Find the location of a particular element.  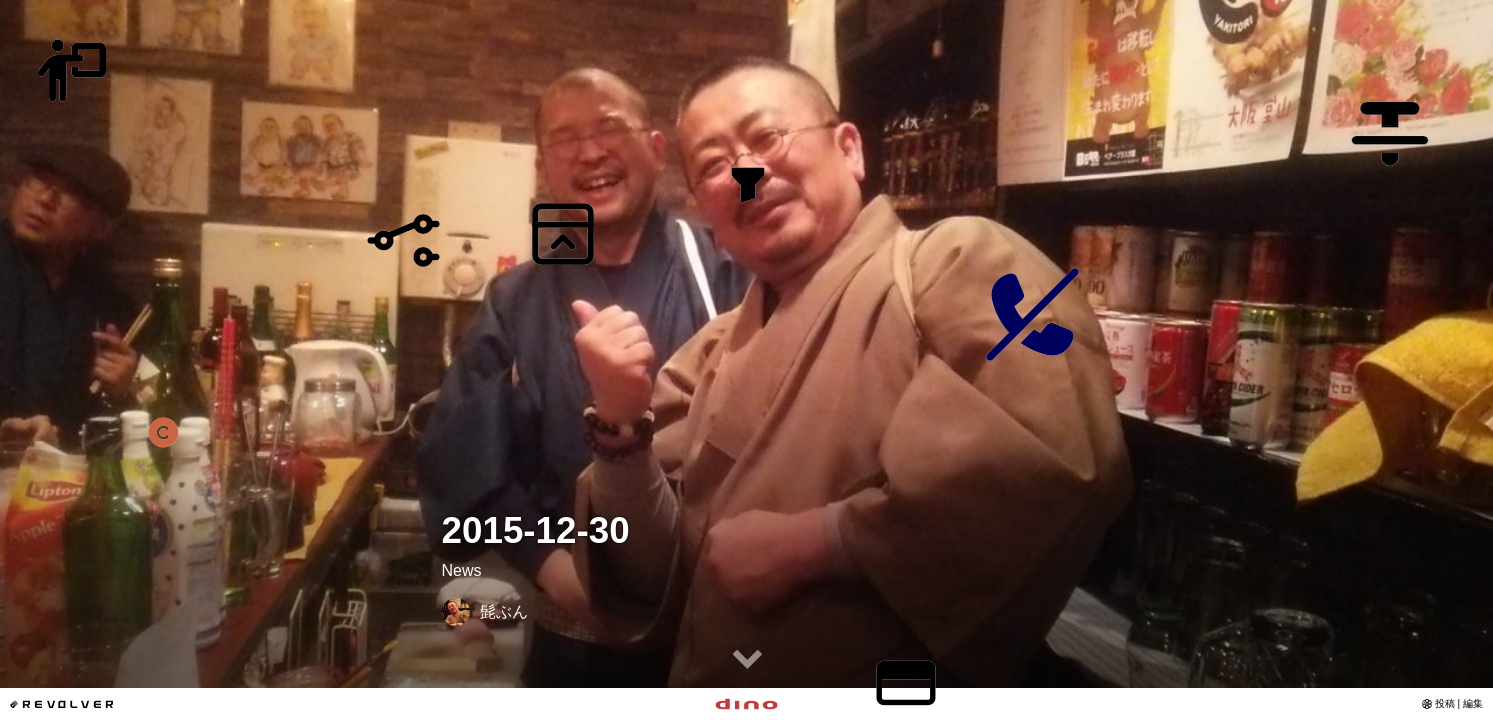

end or decline a phone call is located at coordinates (1032, 314).